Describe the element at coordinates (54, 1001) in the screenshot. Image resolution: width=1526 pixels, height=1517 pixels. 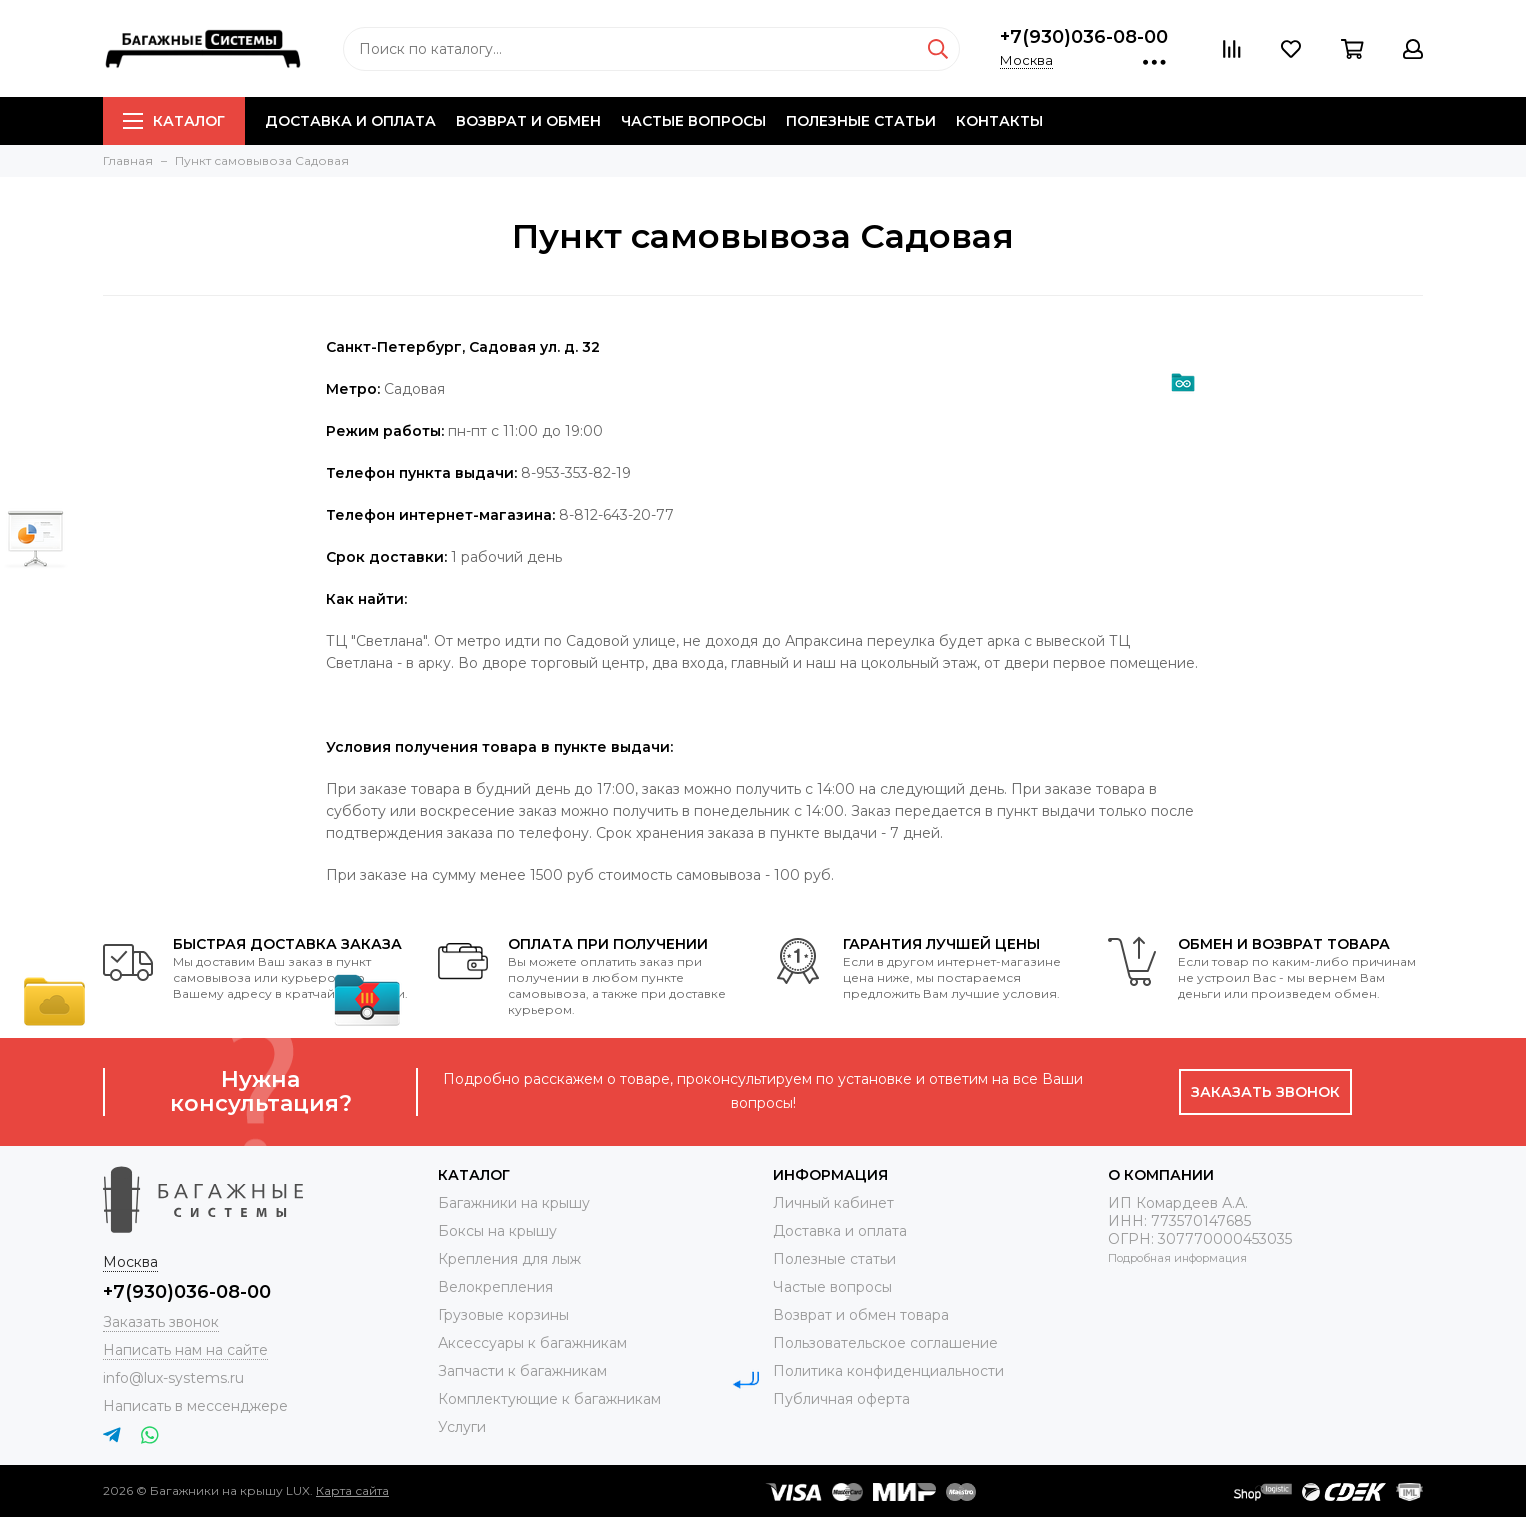
I see `access cloud-synced files and documents` at that location.